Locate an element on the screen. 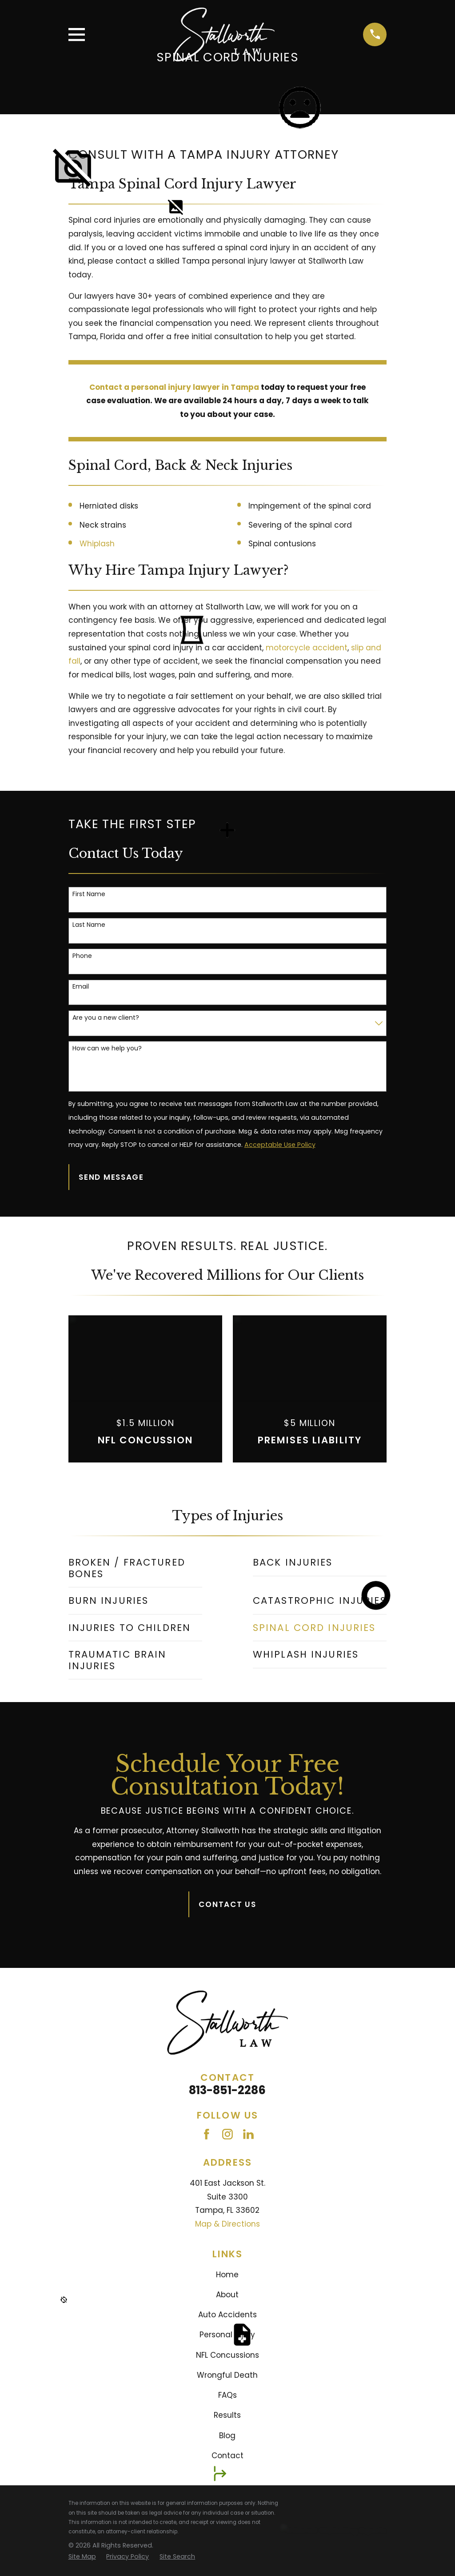 The image size is (455, 2576). take the next right turn is located at coordinates (219, 2473).